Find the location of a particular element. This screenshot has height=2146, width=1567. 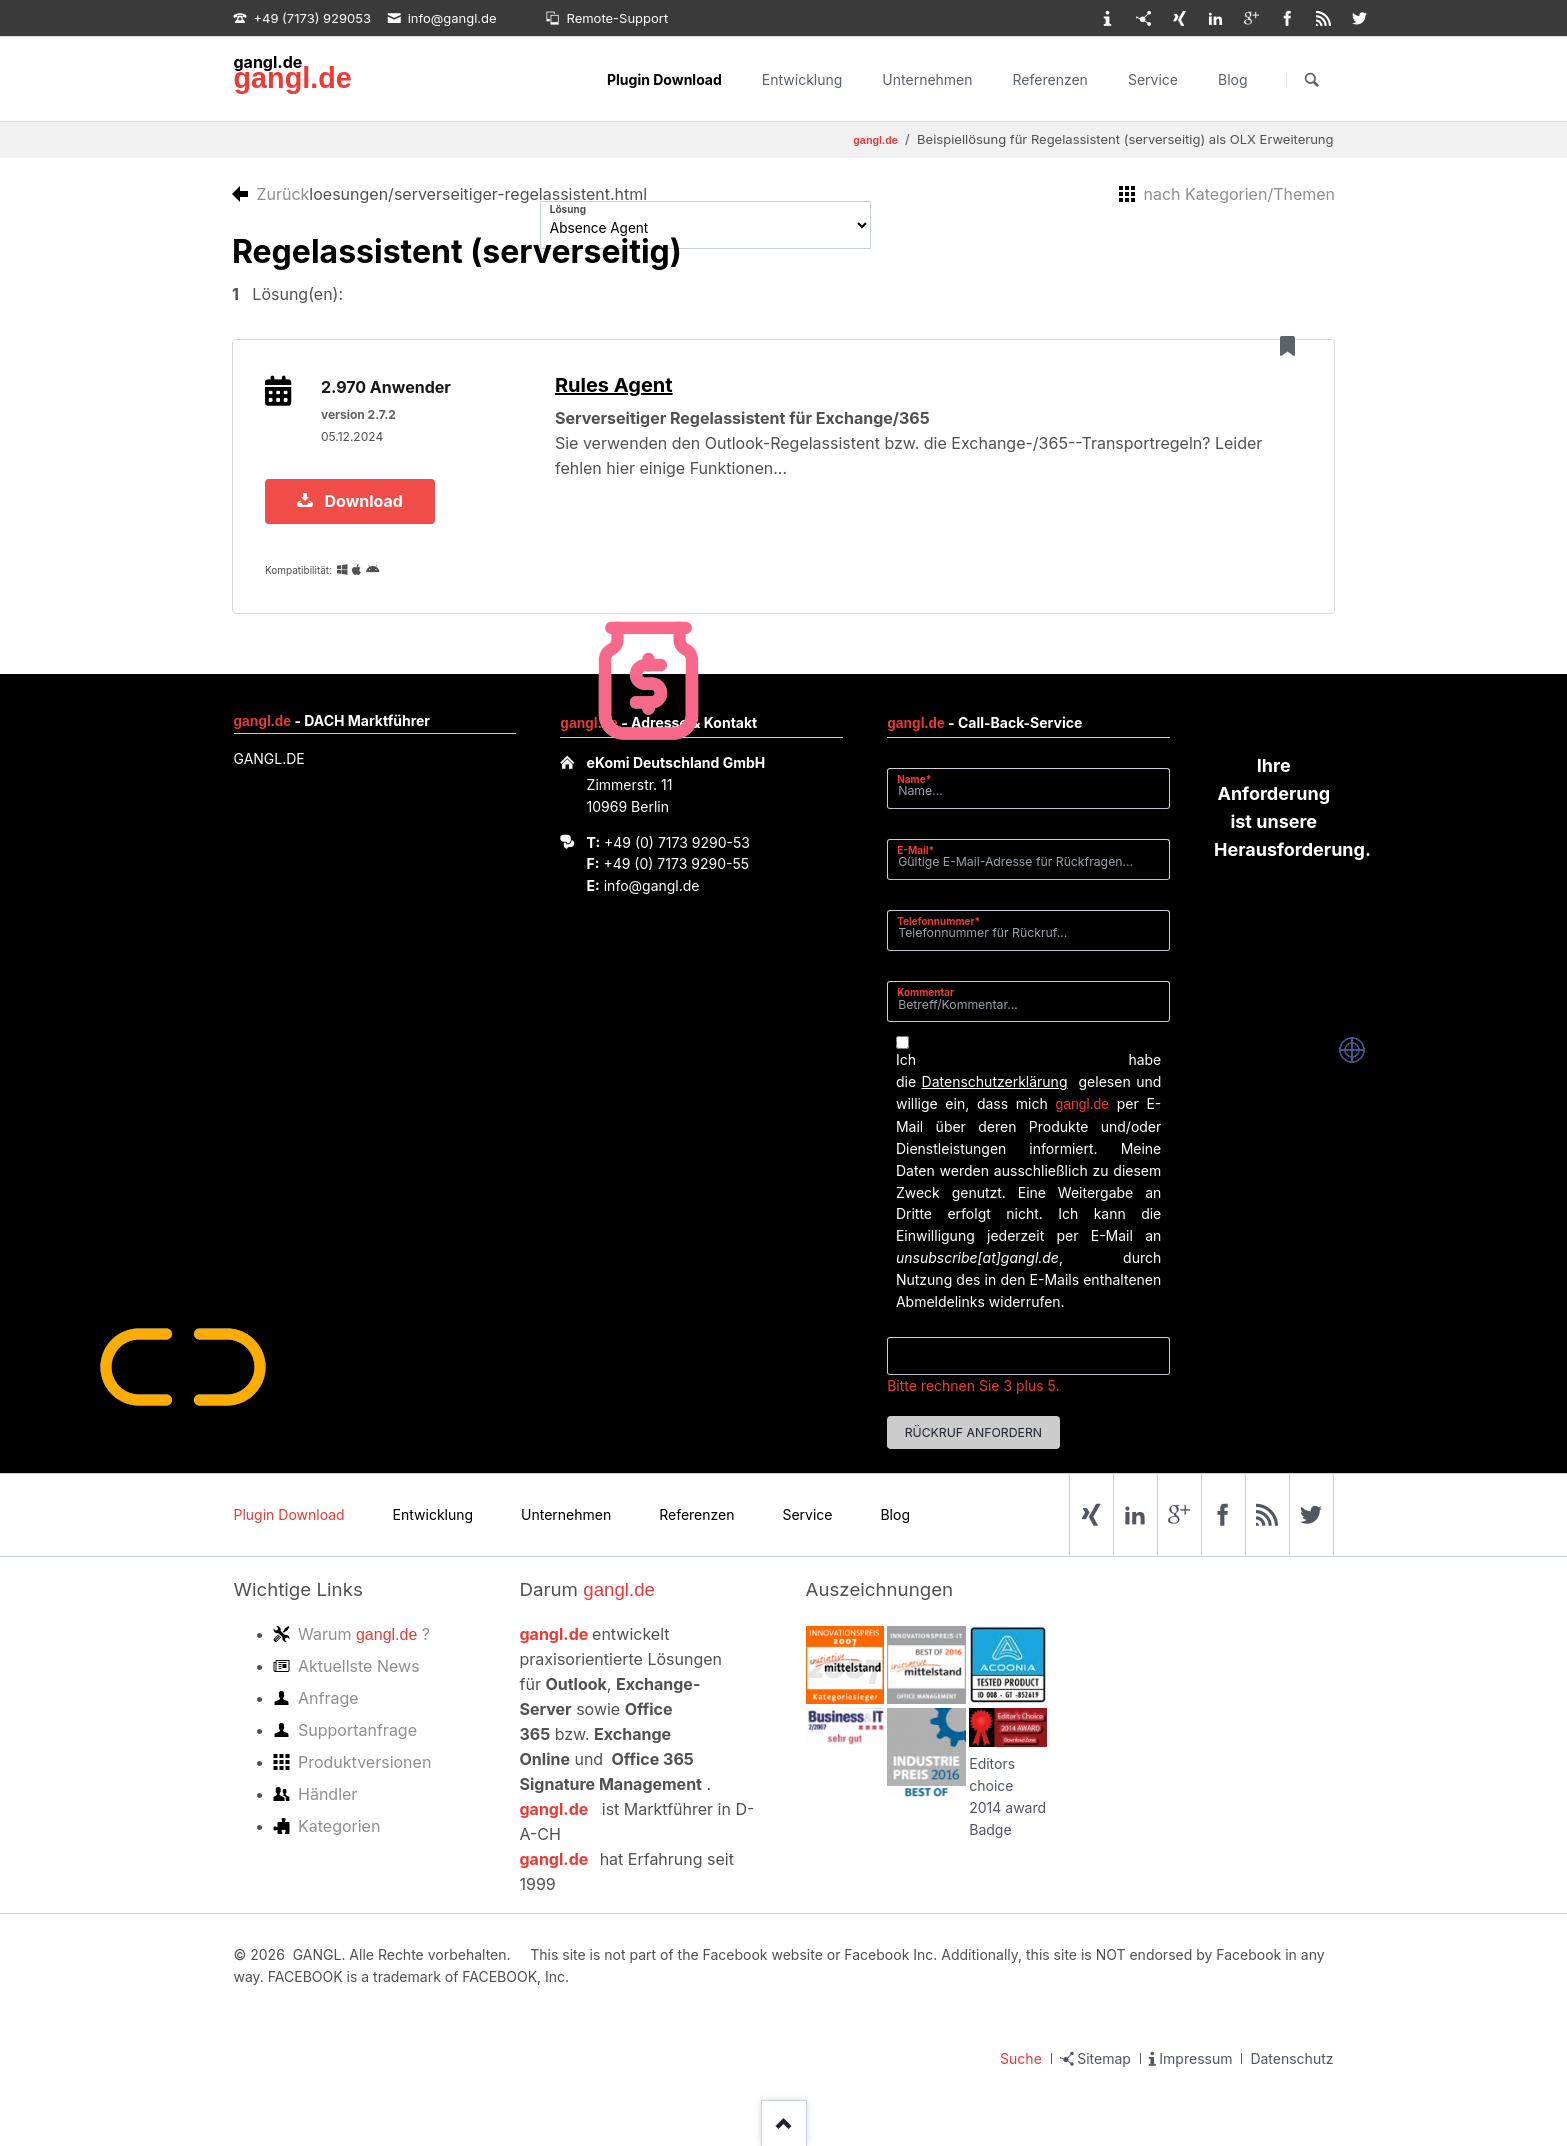

view polar chart or radar graph data is located at coordinates (1352, 1050).